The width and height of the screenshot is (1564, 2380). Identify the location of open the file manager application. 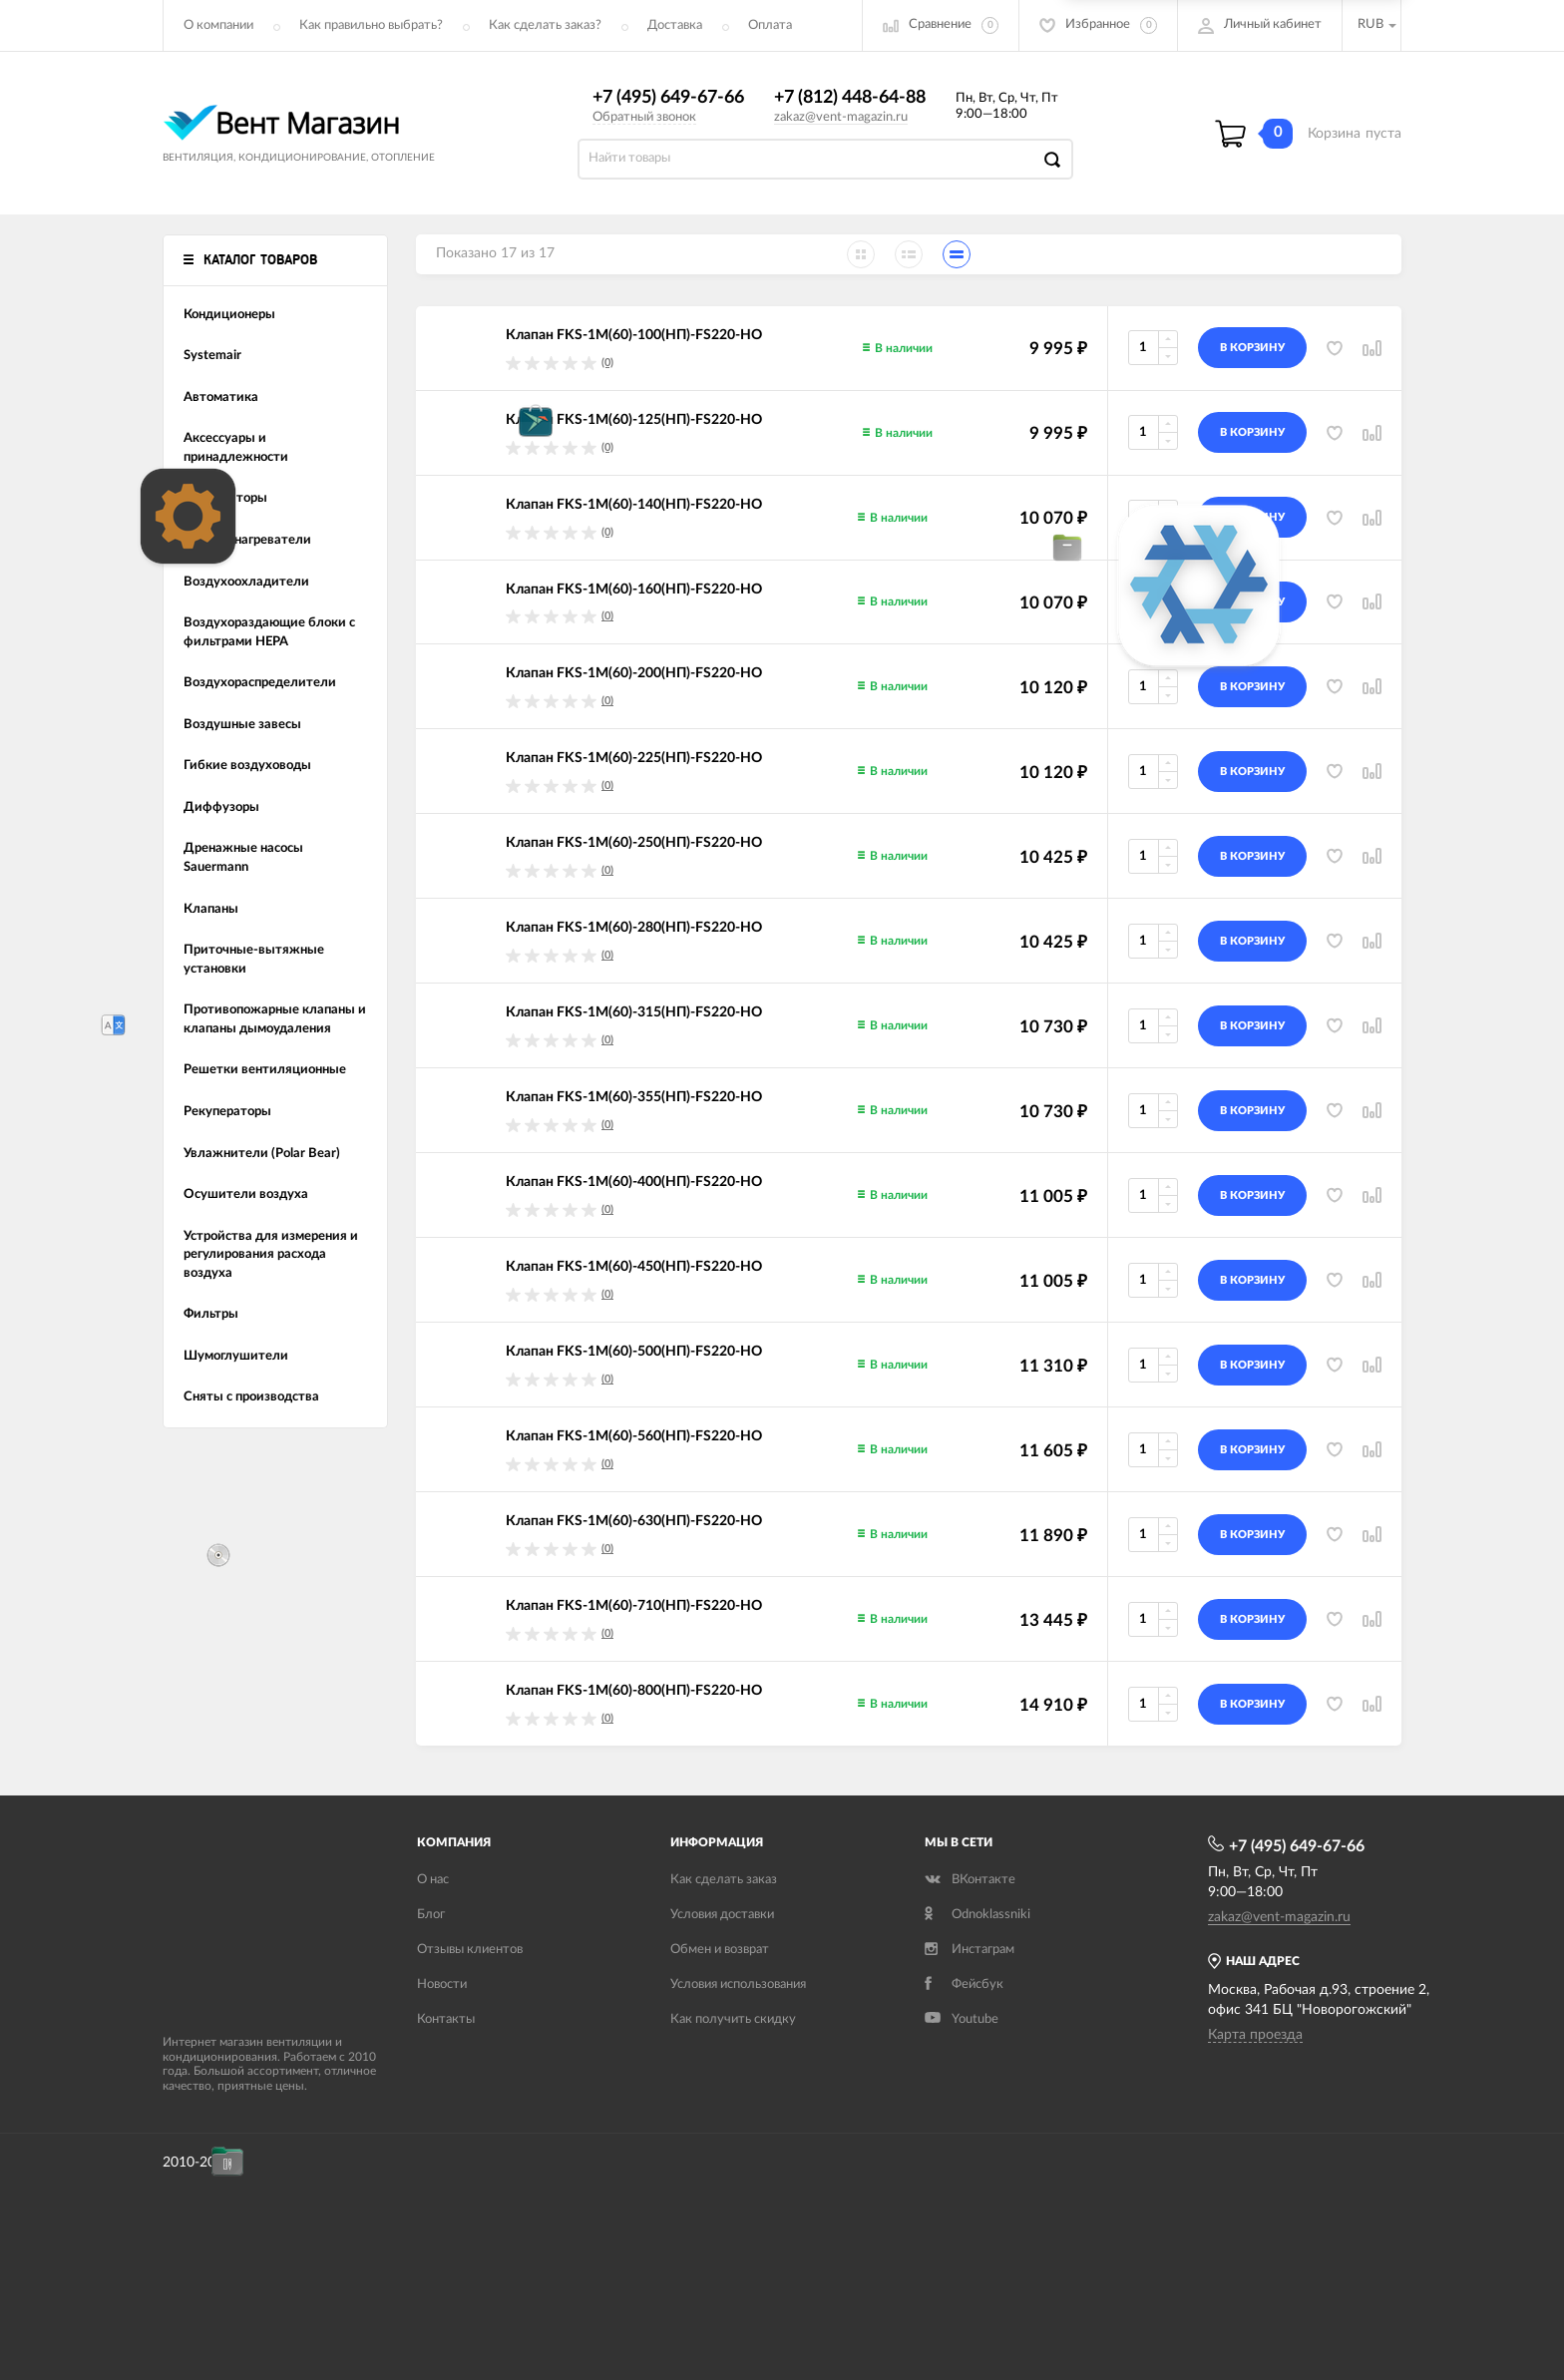
(1067, 548).